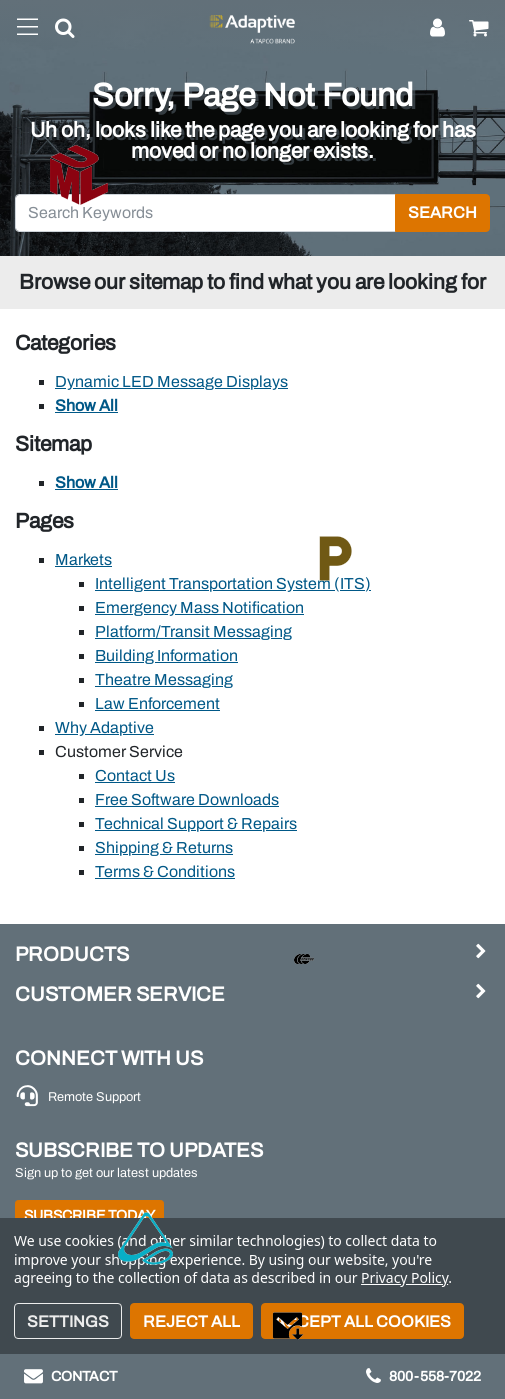 Image resolution: width=505 pixels, height=1399 pixels. What do you see at coordinates (145, 1238) in the screenshot?
I see `mobx-state-tree library logo` at bounding box center [145, 1238].